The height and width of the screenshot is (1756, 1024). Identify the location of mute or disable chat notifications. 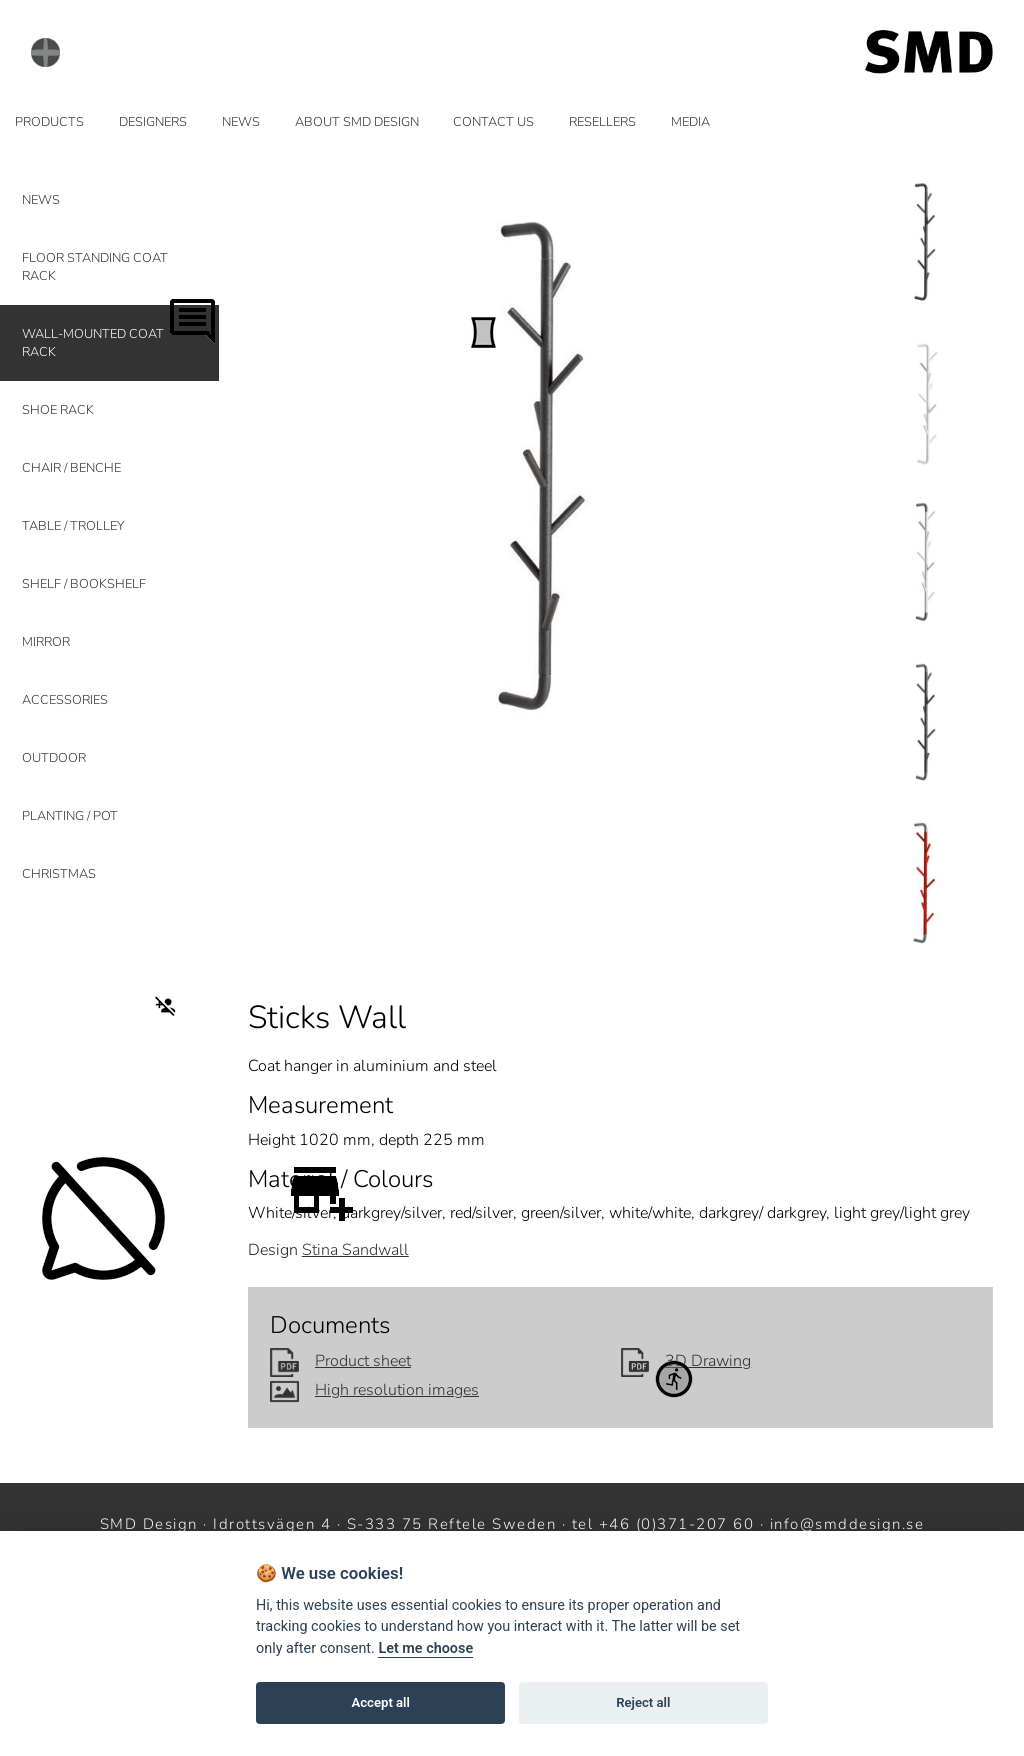
(103, 1218).